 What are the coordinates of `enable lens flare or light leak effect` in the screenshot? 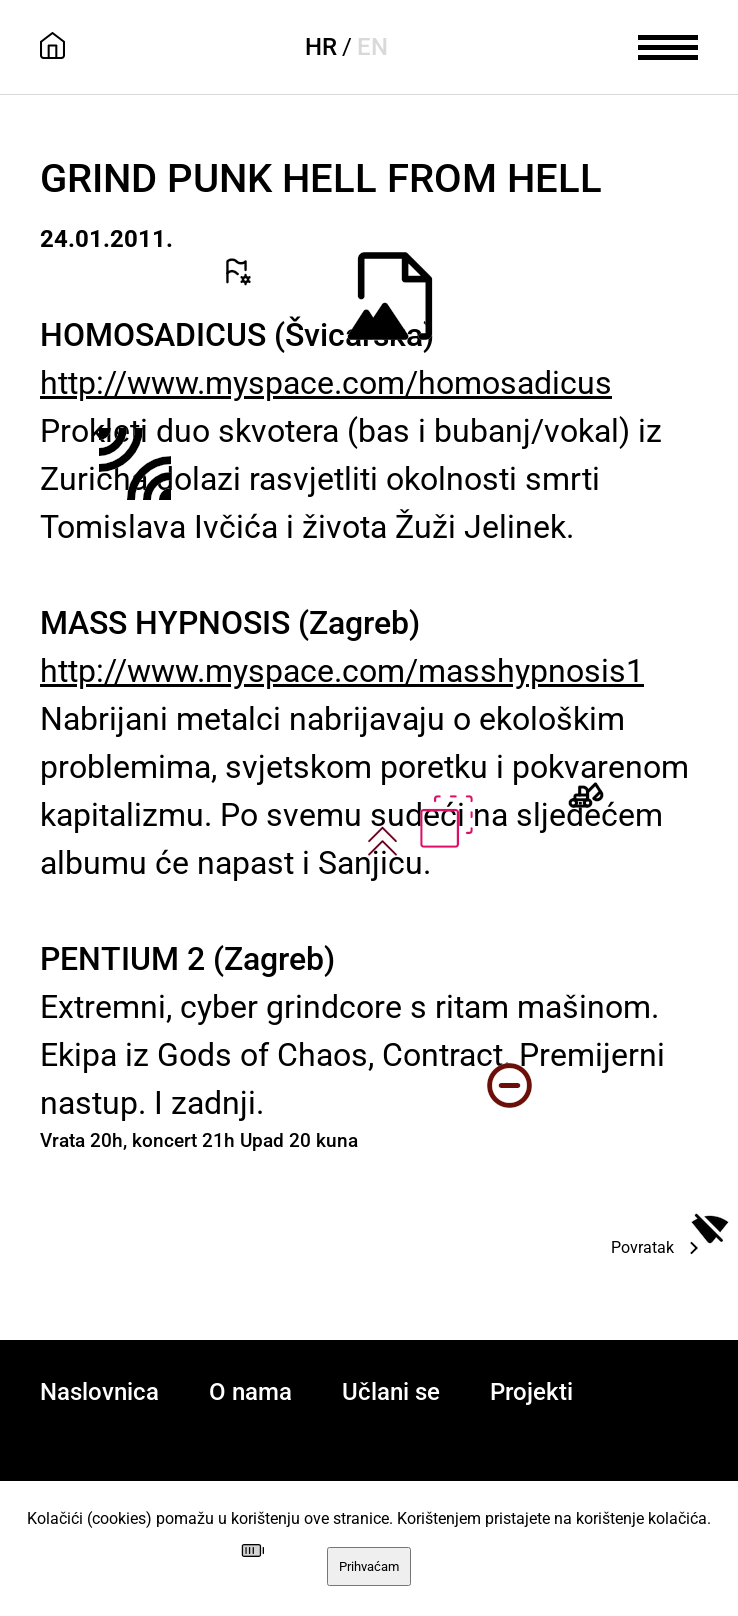 It's located at (135, 464).